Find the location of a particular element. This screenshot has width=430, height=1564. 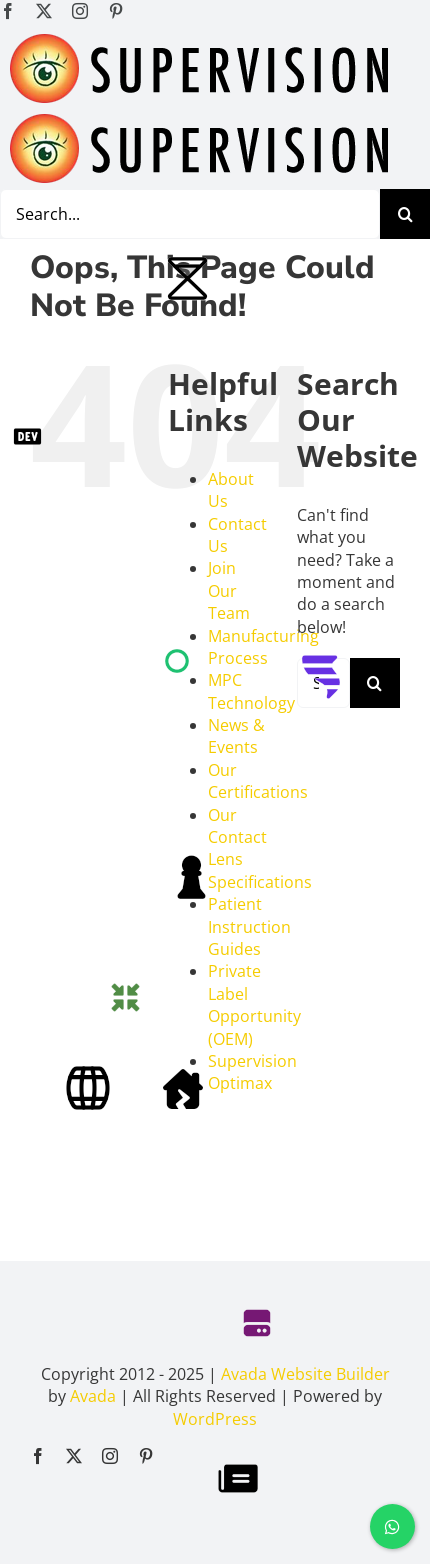

view news or articles is located at coordinates (239, 1478).